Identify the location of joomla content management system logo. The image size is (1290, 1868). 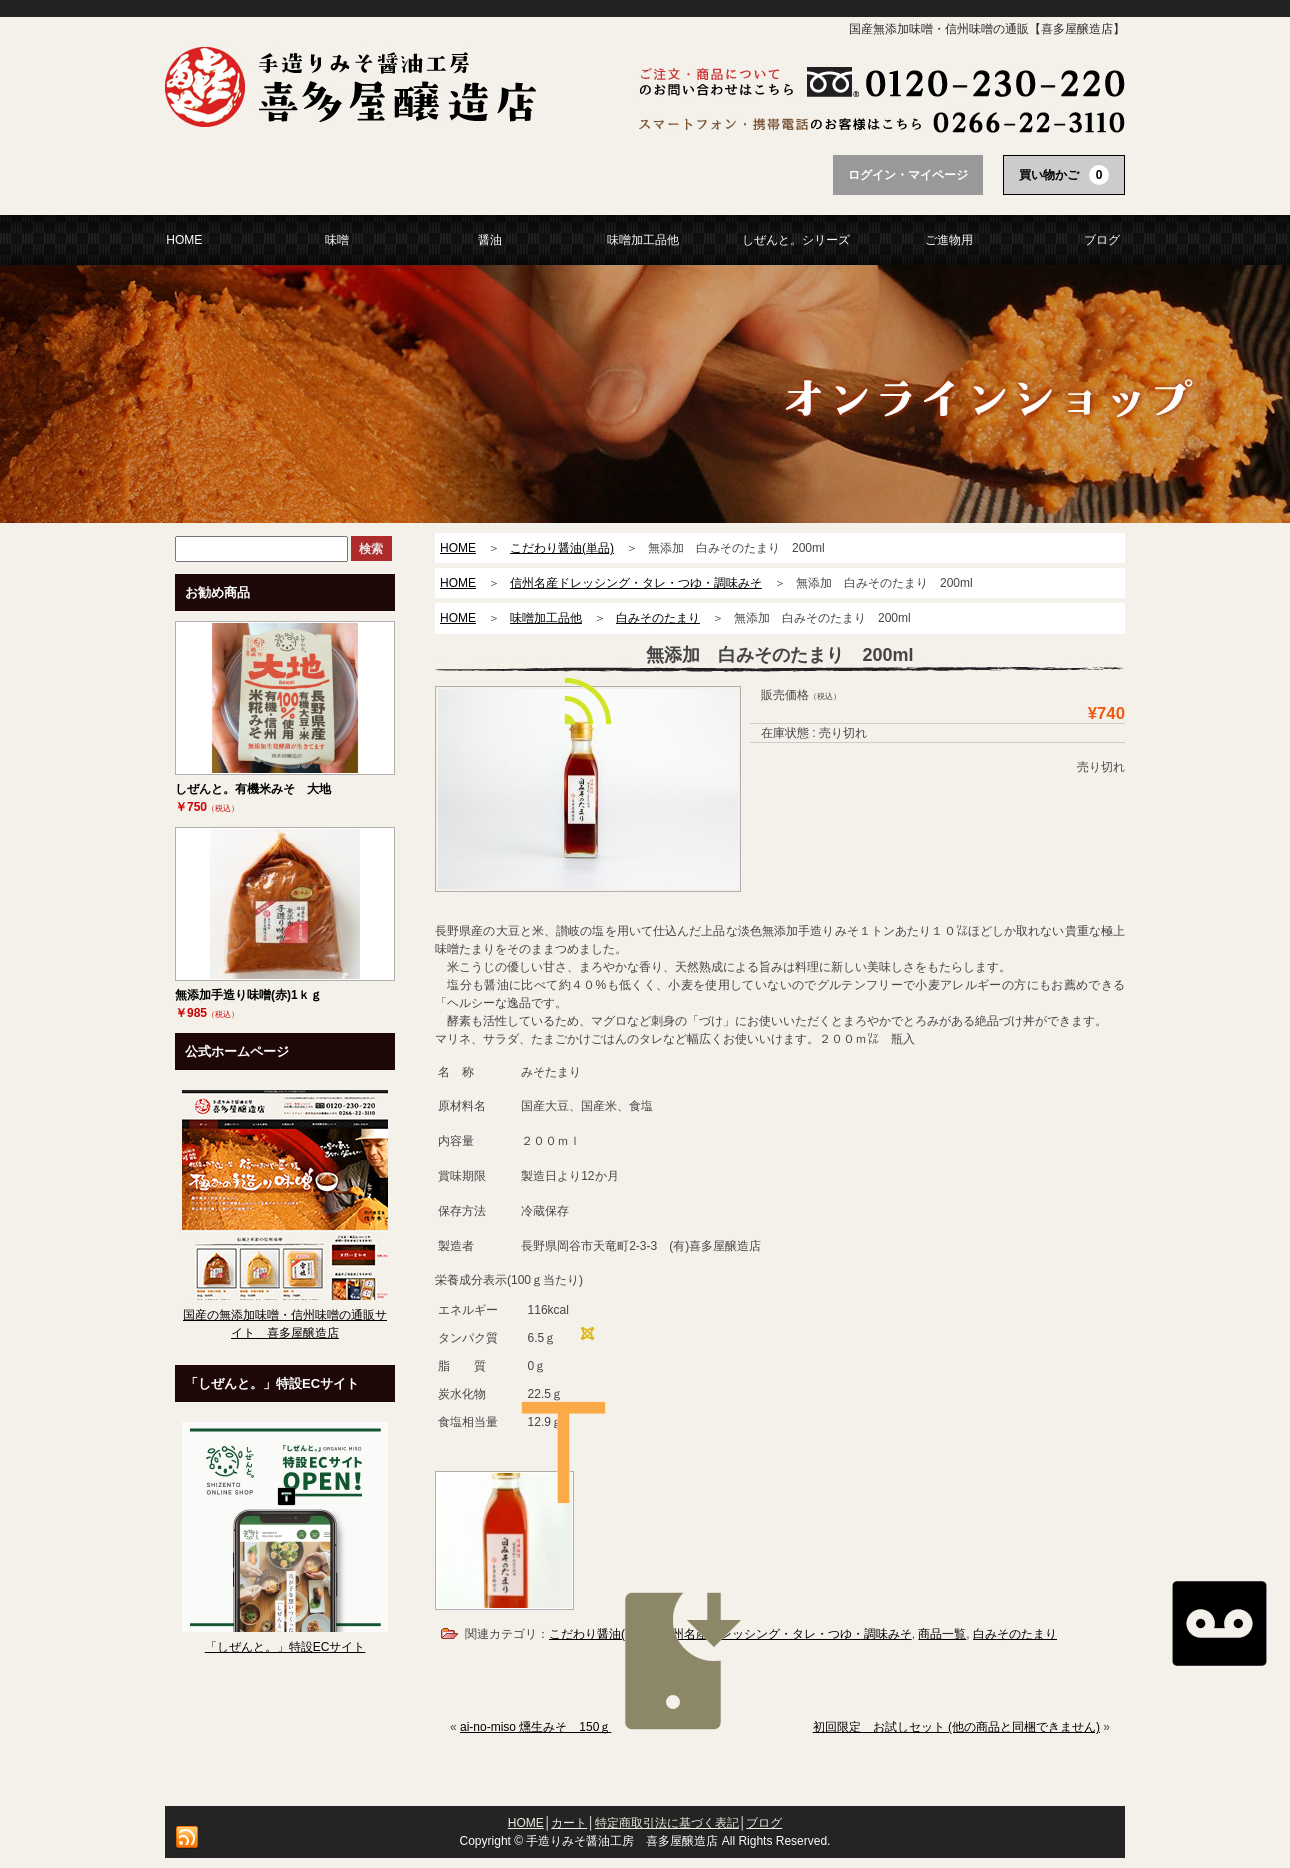
(587, 1333).